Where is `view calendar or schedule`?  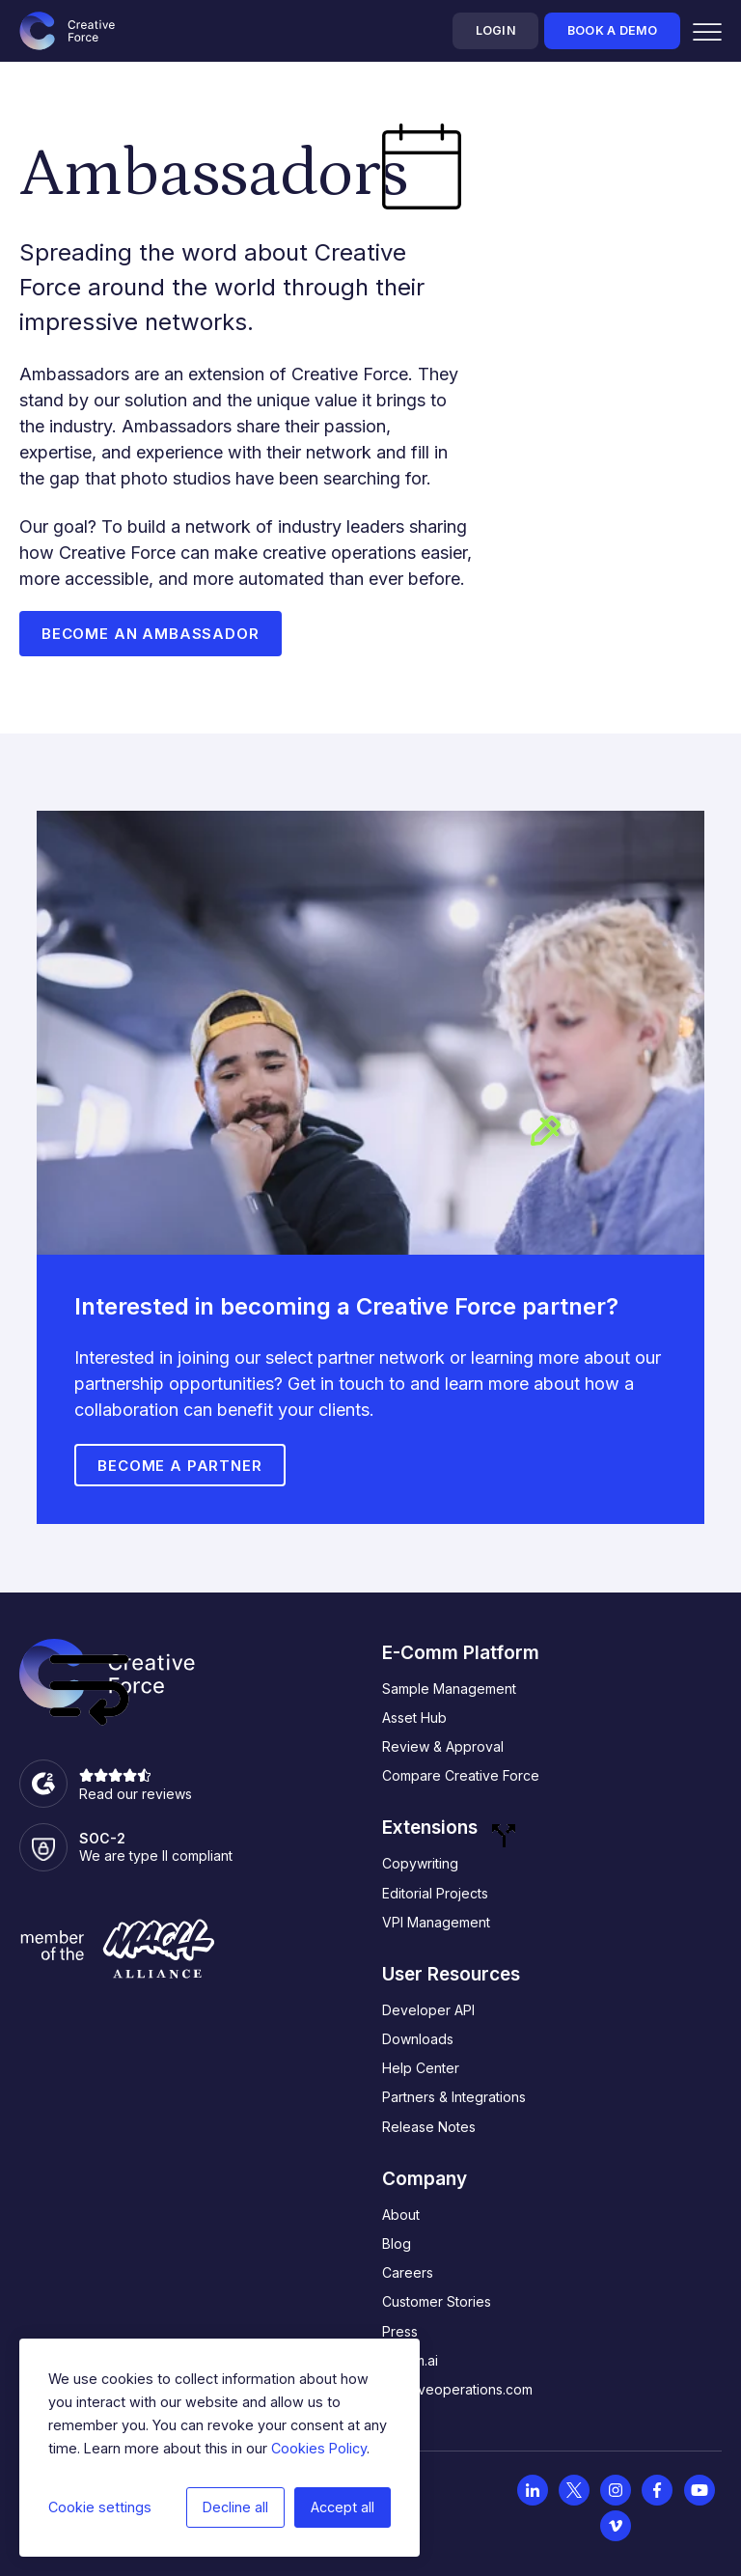
view calendar or schedule is located at coordinates (422, 170).